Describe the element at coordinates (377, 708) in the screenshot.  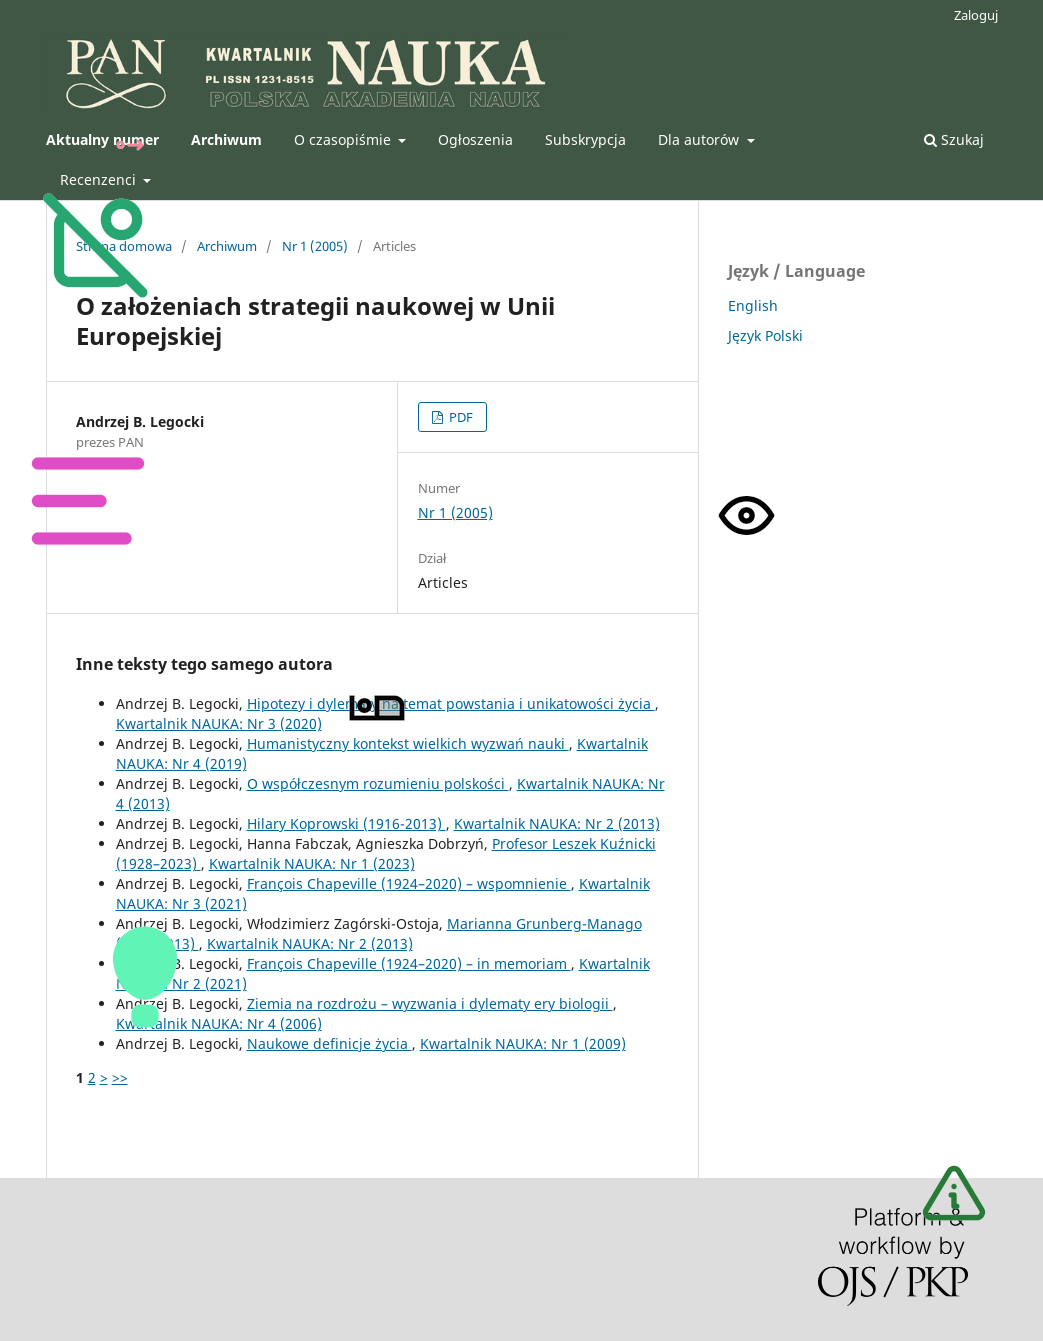
I see `select a first-class or business suite seat` at that location.